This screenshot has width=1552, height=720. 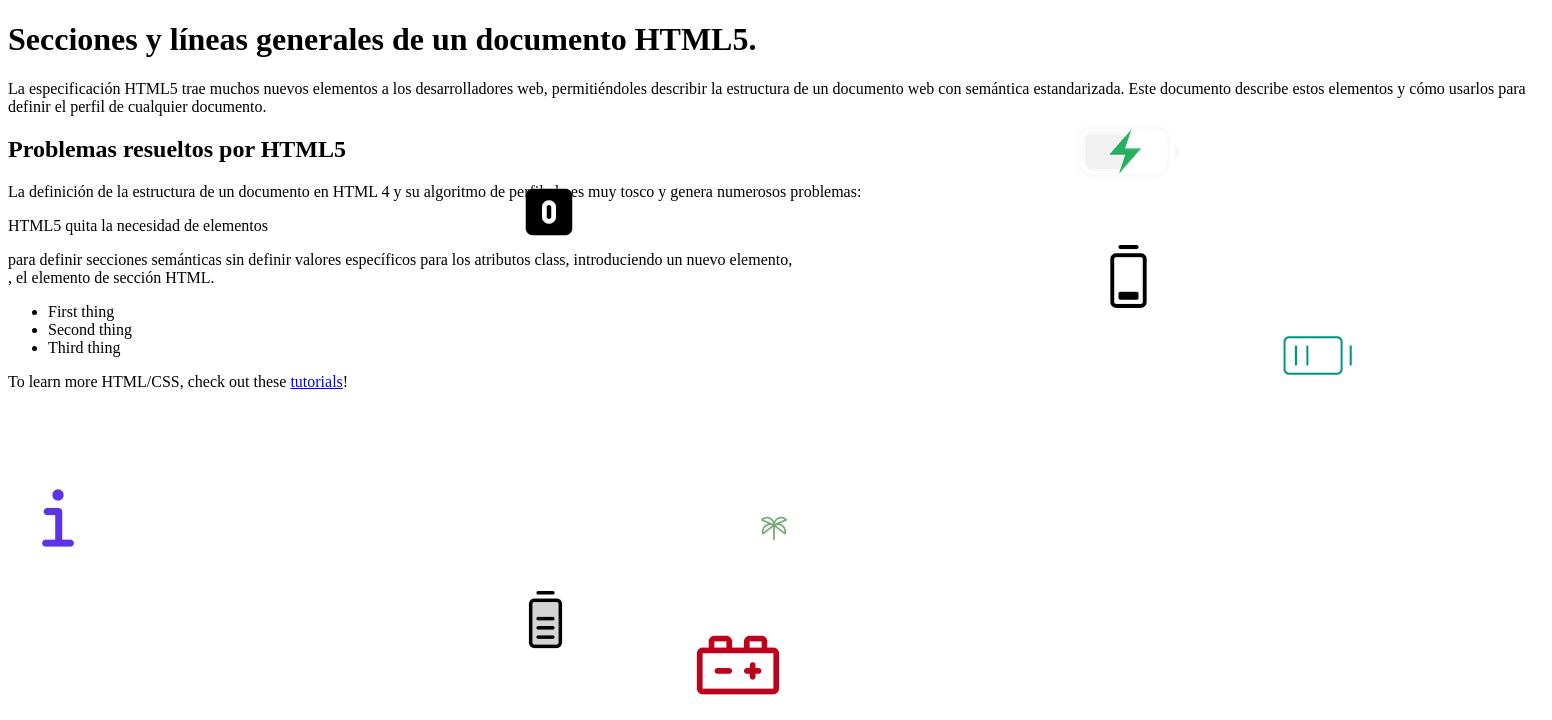 What do you see at coordinates (545, 620) in the screenshot?
I see `indicates high battery level` at bounding box center [545, 620].